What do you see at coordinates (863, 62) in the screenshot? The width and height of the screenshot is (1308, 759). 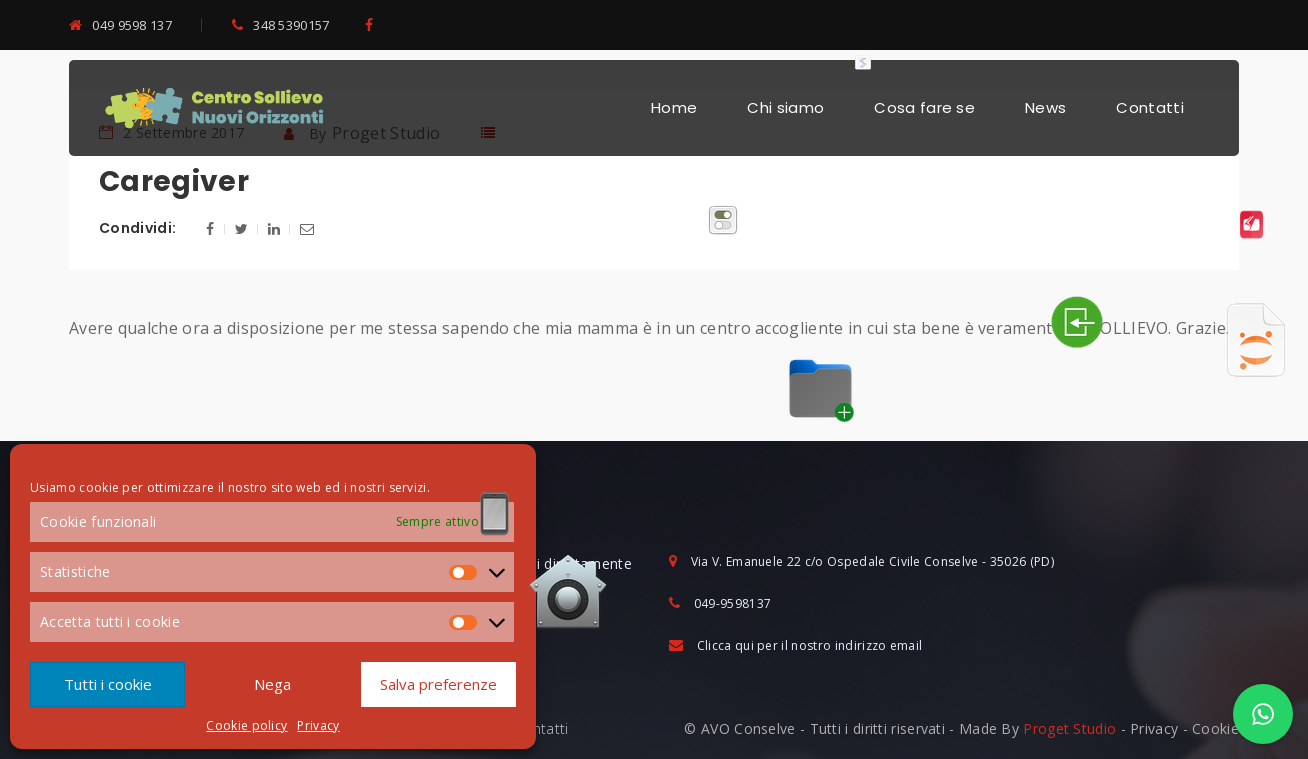 I see `an SVG vector image file` at bounding box center [863, 62].